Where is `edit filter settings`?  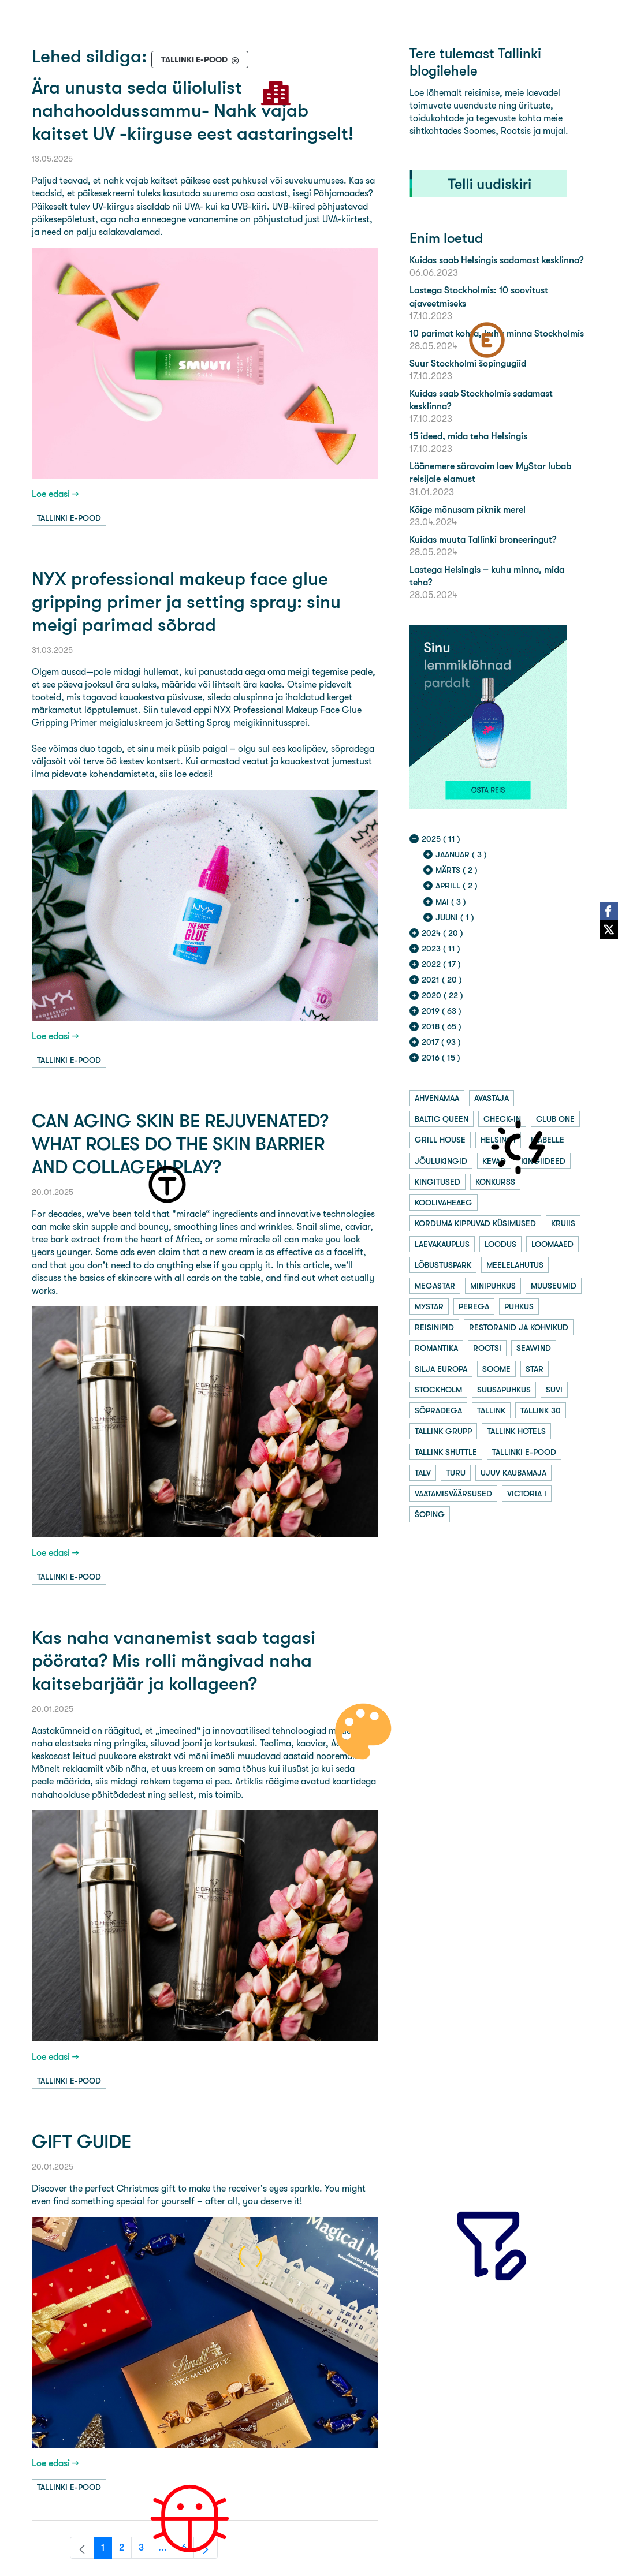
edit filter settings is located at coordinates (488, 2242).